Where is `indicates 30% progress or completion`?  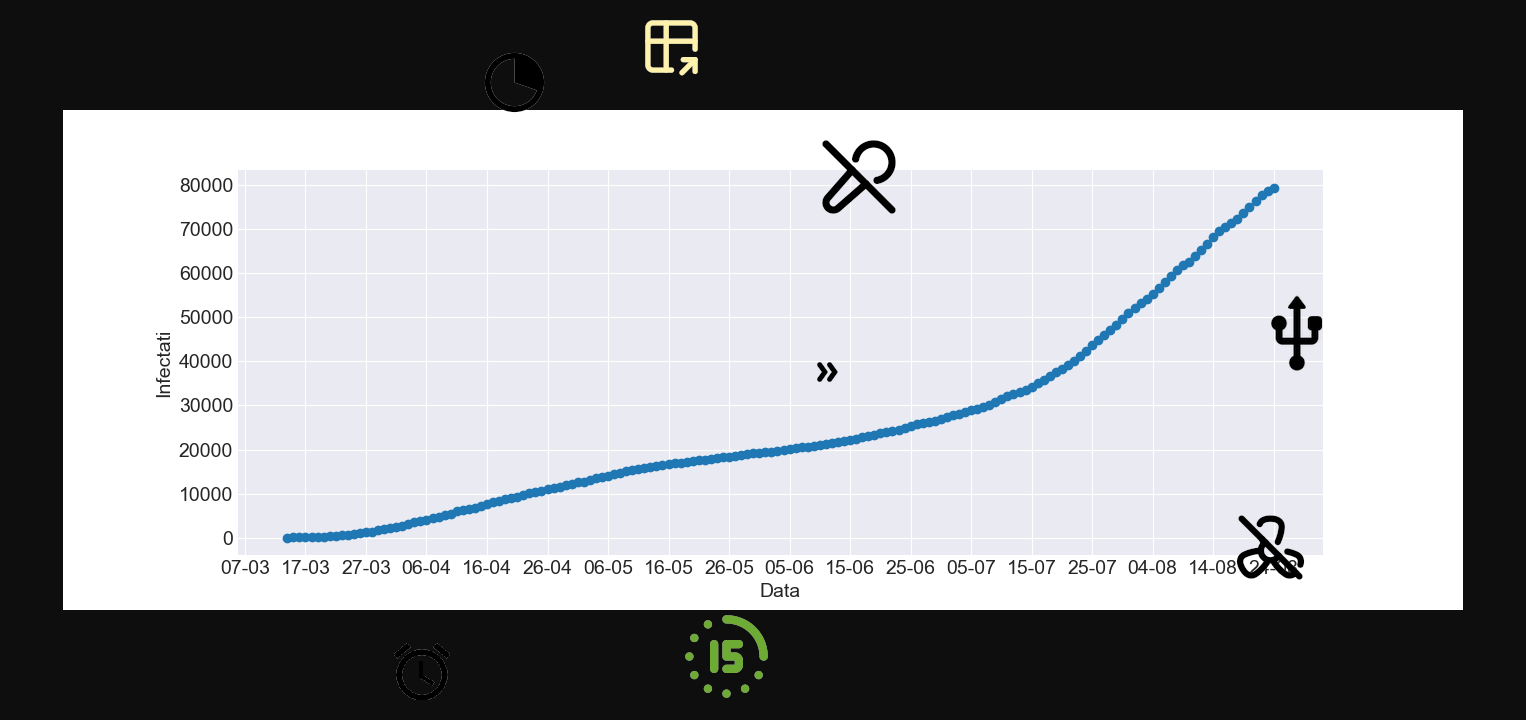 indicates 30% progress or completion is located at coordinates (514, 82).